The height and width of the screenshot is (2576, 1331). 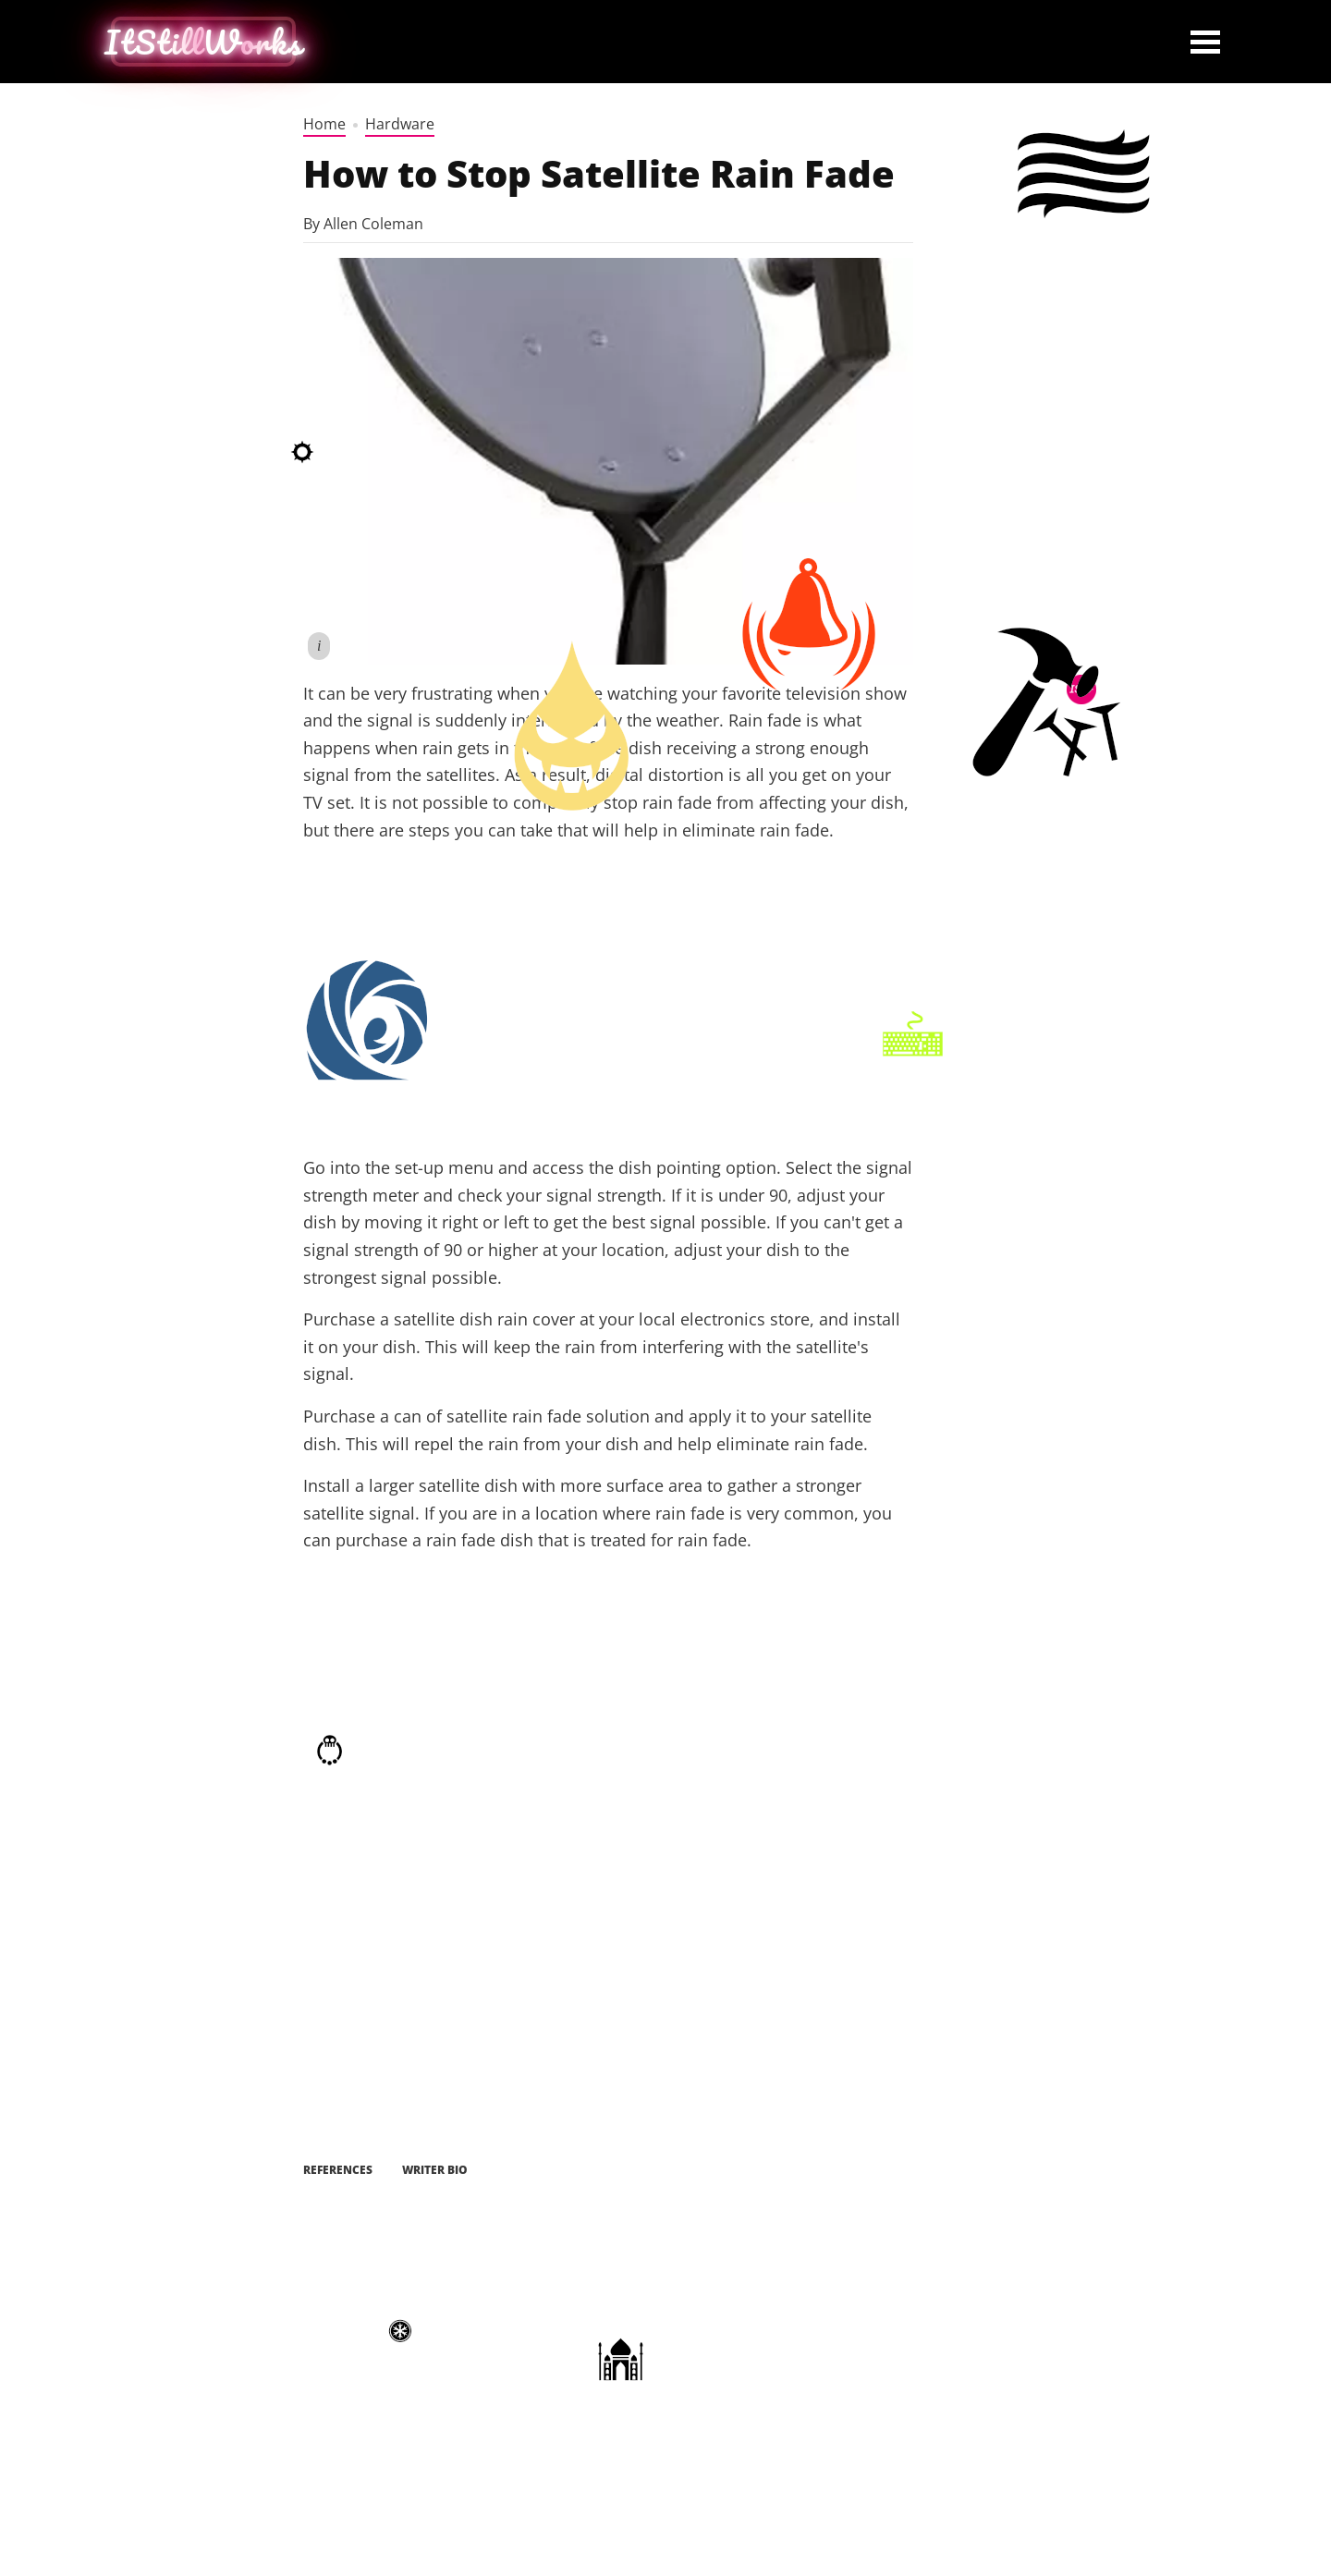 What do you see at coordinates (302, 452) in the screenshot?
I see `spikeball game or sports activity` at bounding box center [302, 452].